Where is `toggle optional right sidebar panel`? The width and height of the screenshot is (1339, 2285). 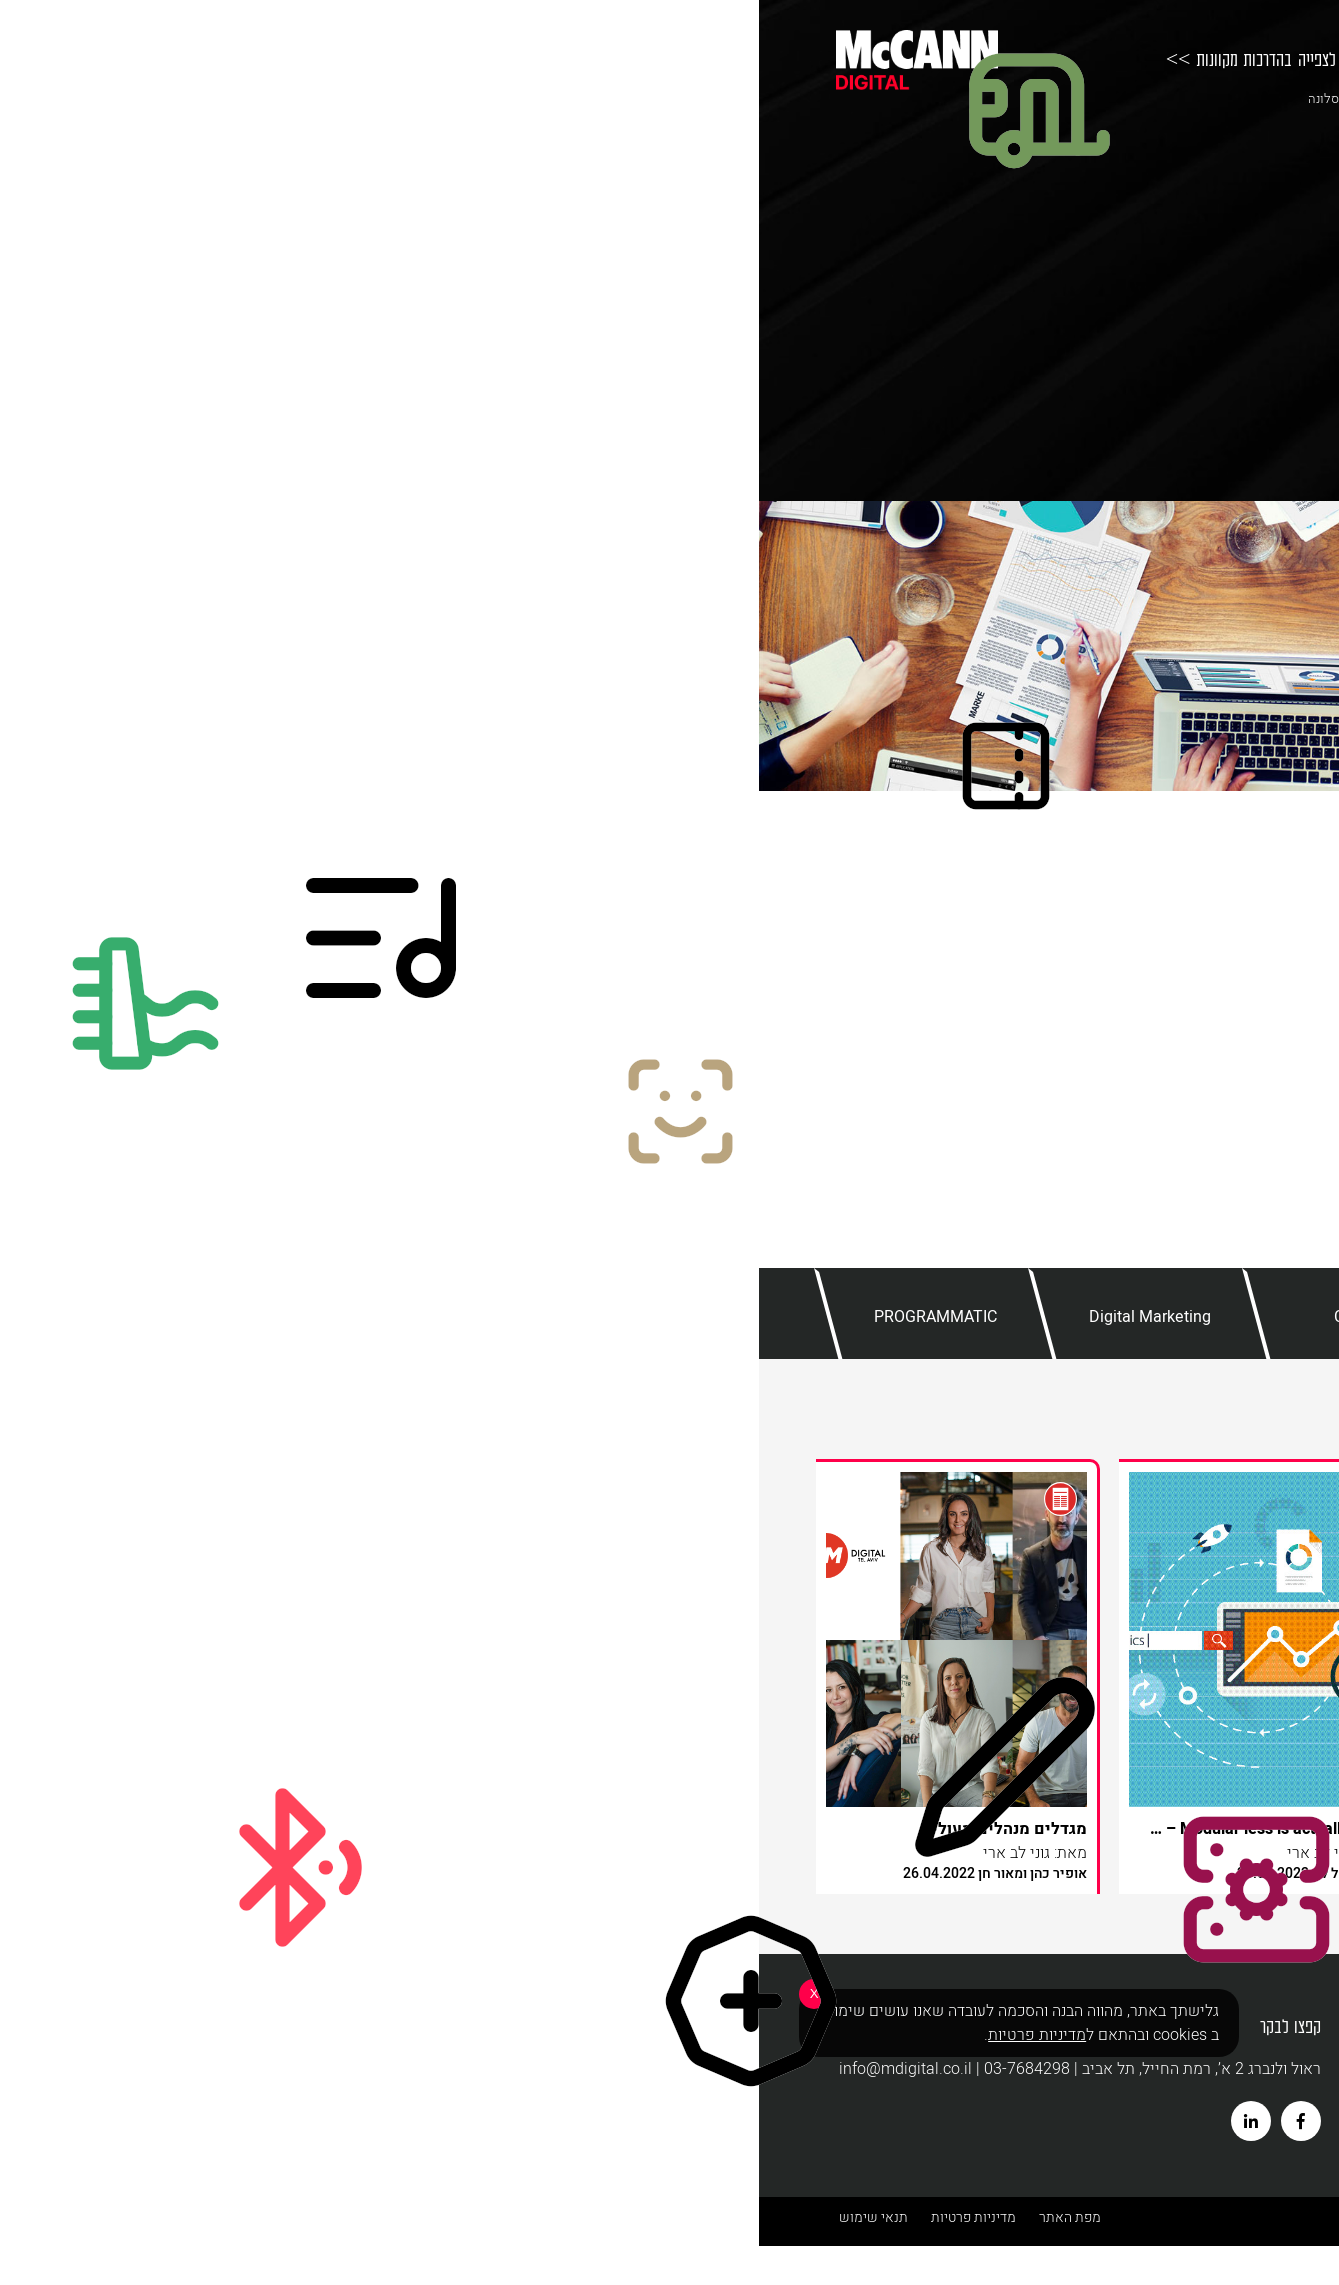
toggle optional right sidebar panel is located at coordinates (1006, 766).